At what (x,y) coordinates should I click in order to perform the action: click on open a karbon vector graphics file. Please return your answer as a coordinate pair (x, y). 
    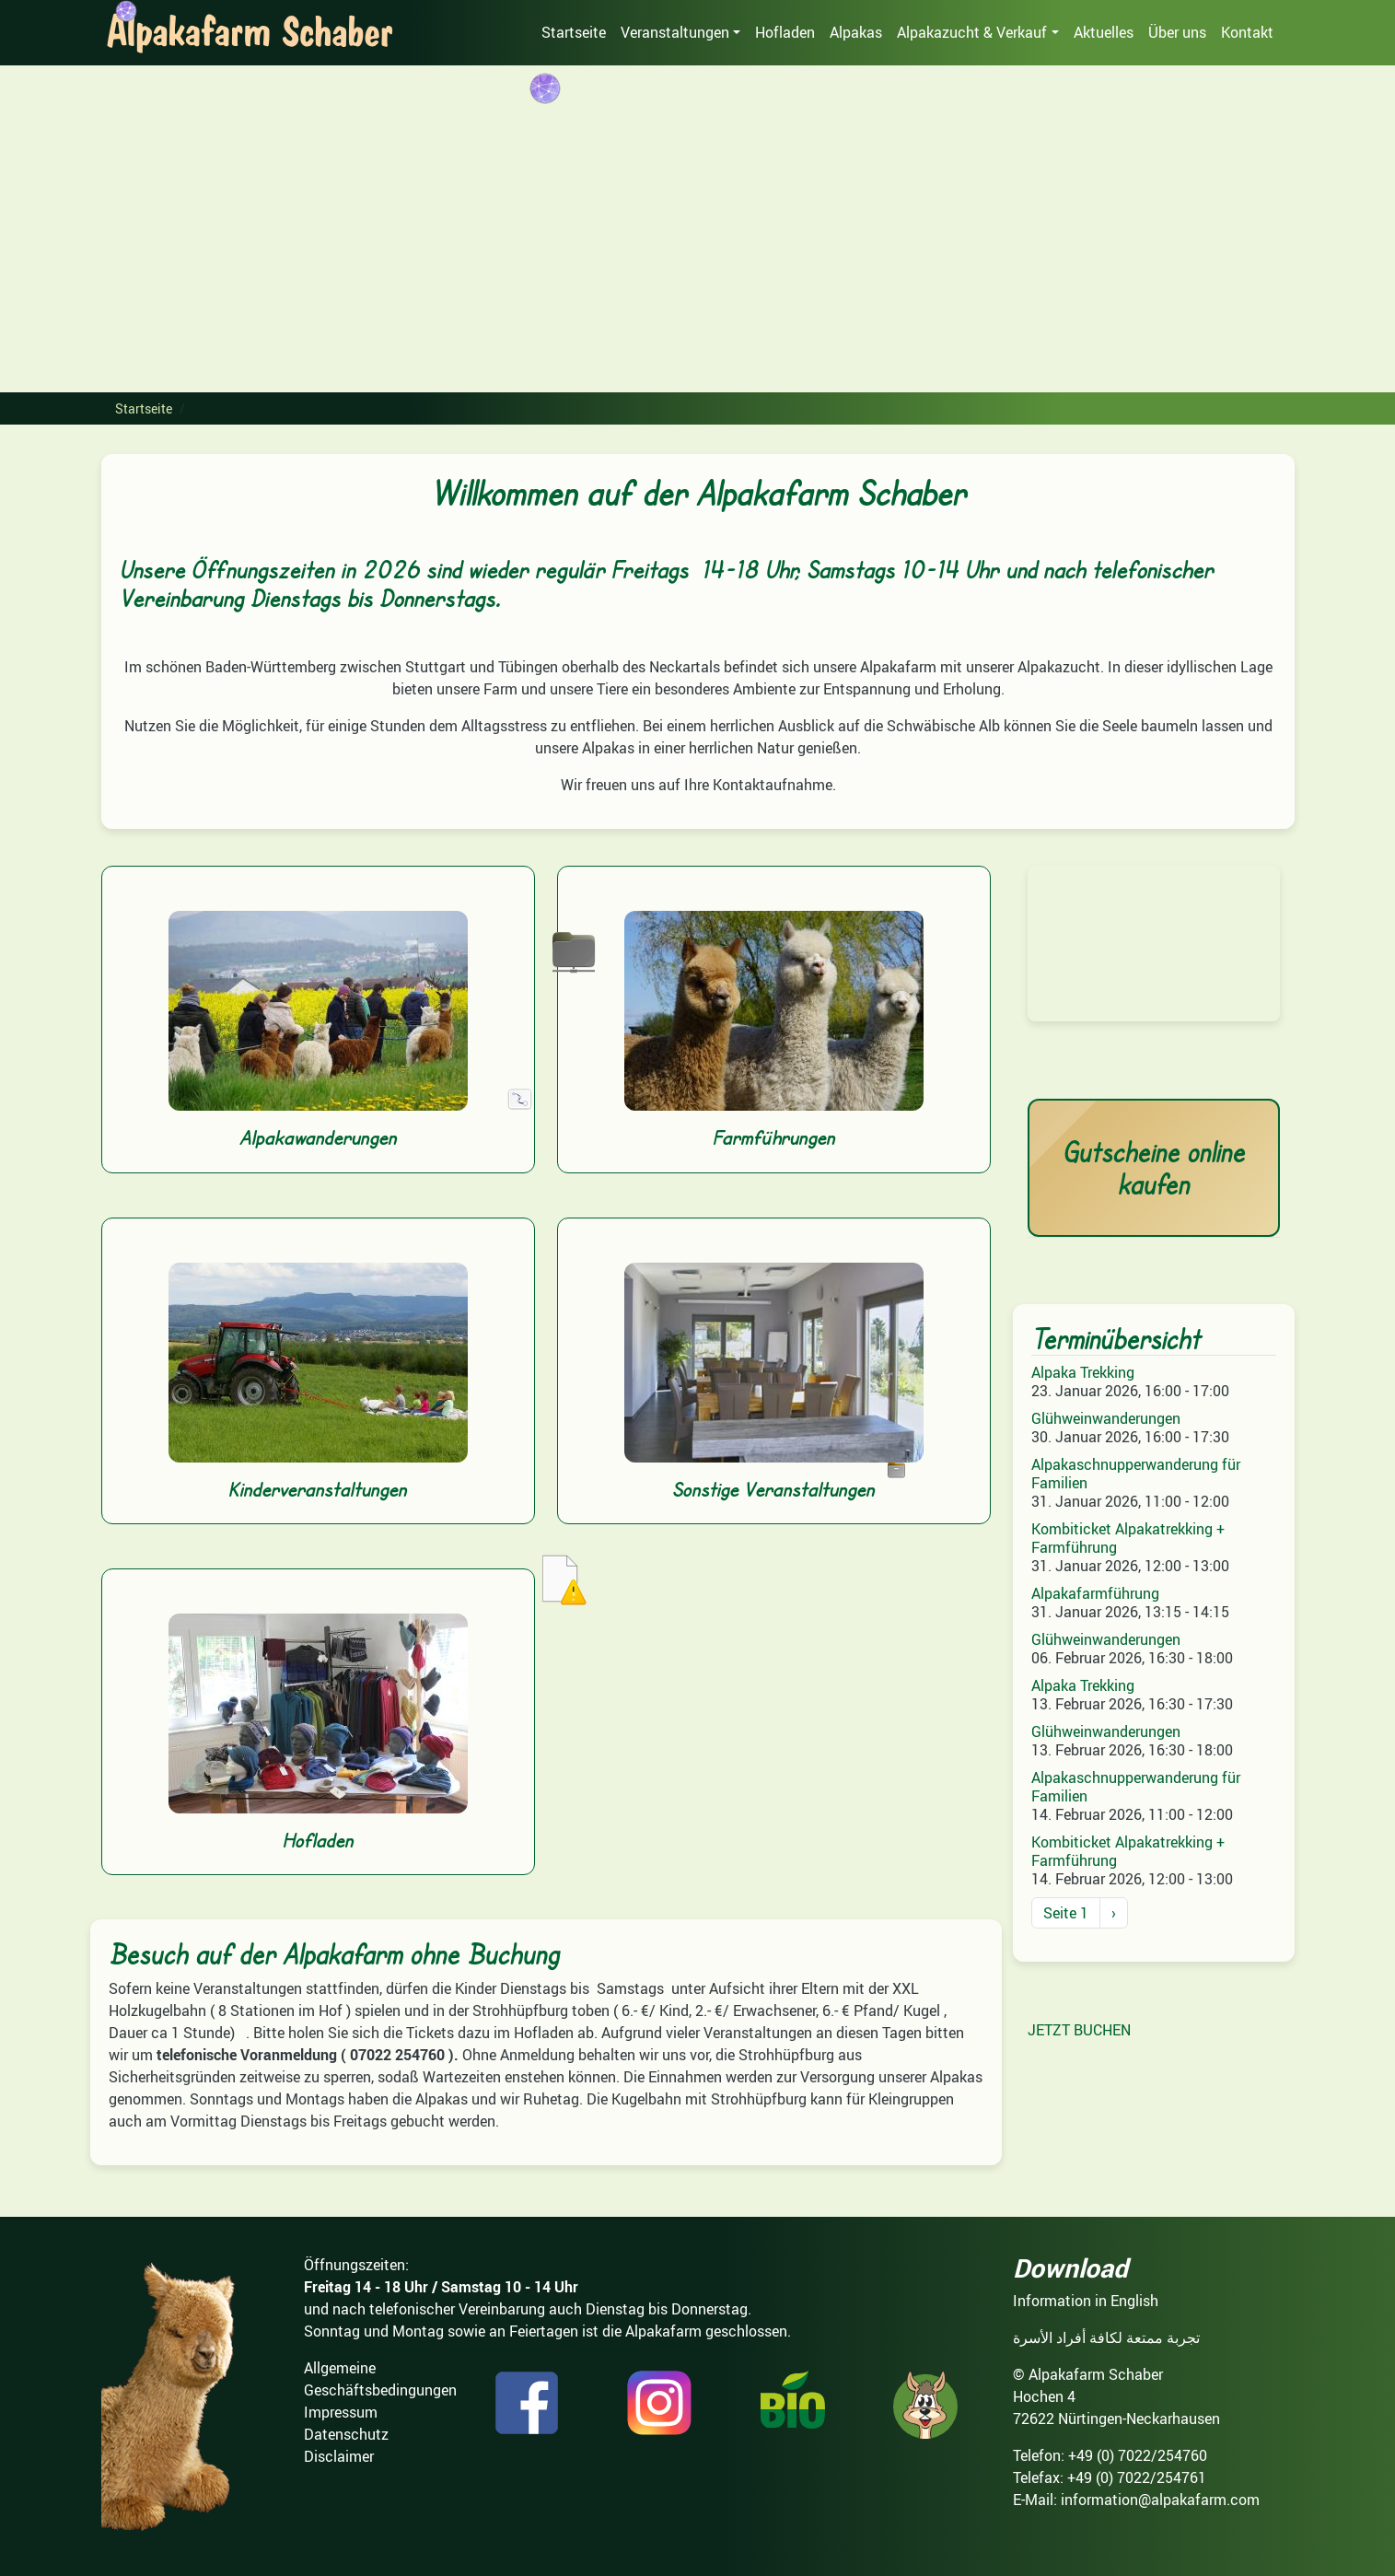
    Looking at the image, I should click on (519, 1098).